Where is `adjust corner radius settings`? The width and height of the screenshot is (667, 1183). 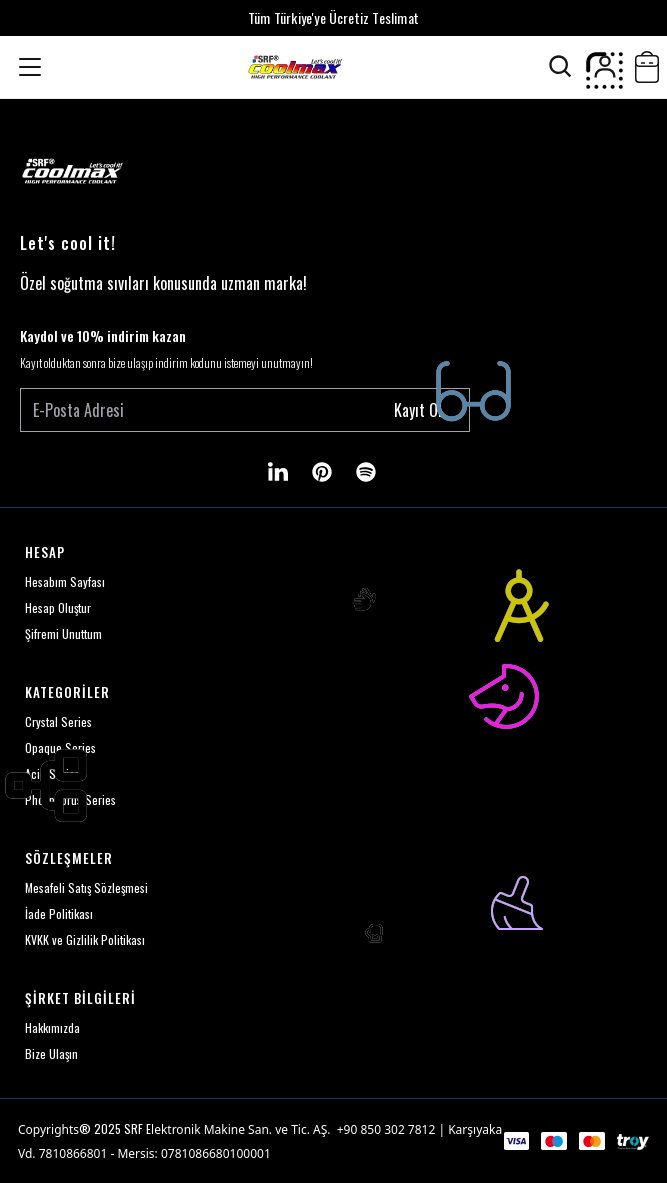 adjust corner radius settings is located at coordinates (604, 70).